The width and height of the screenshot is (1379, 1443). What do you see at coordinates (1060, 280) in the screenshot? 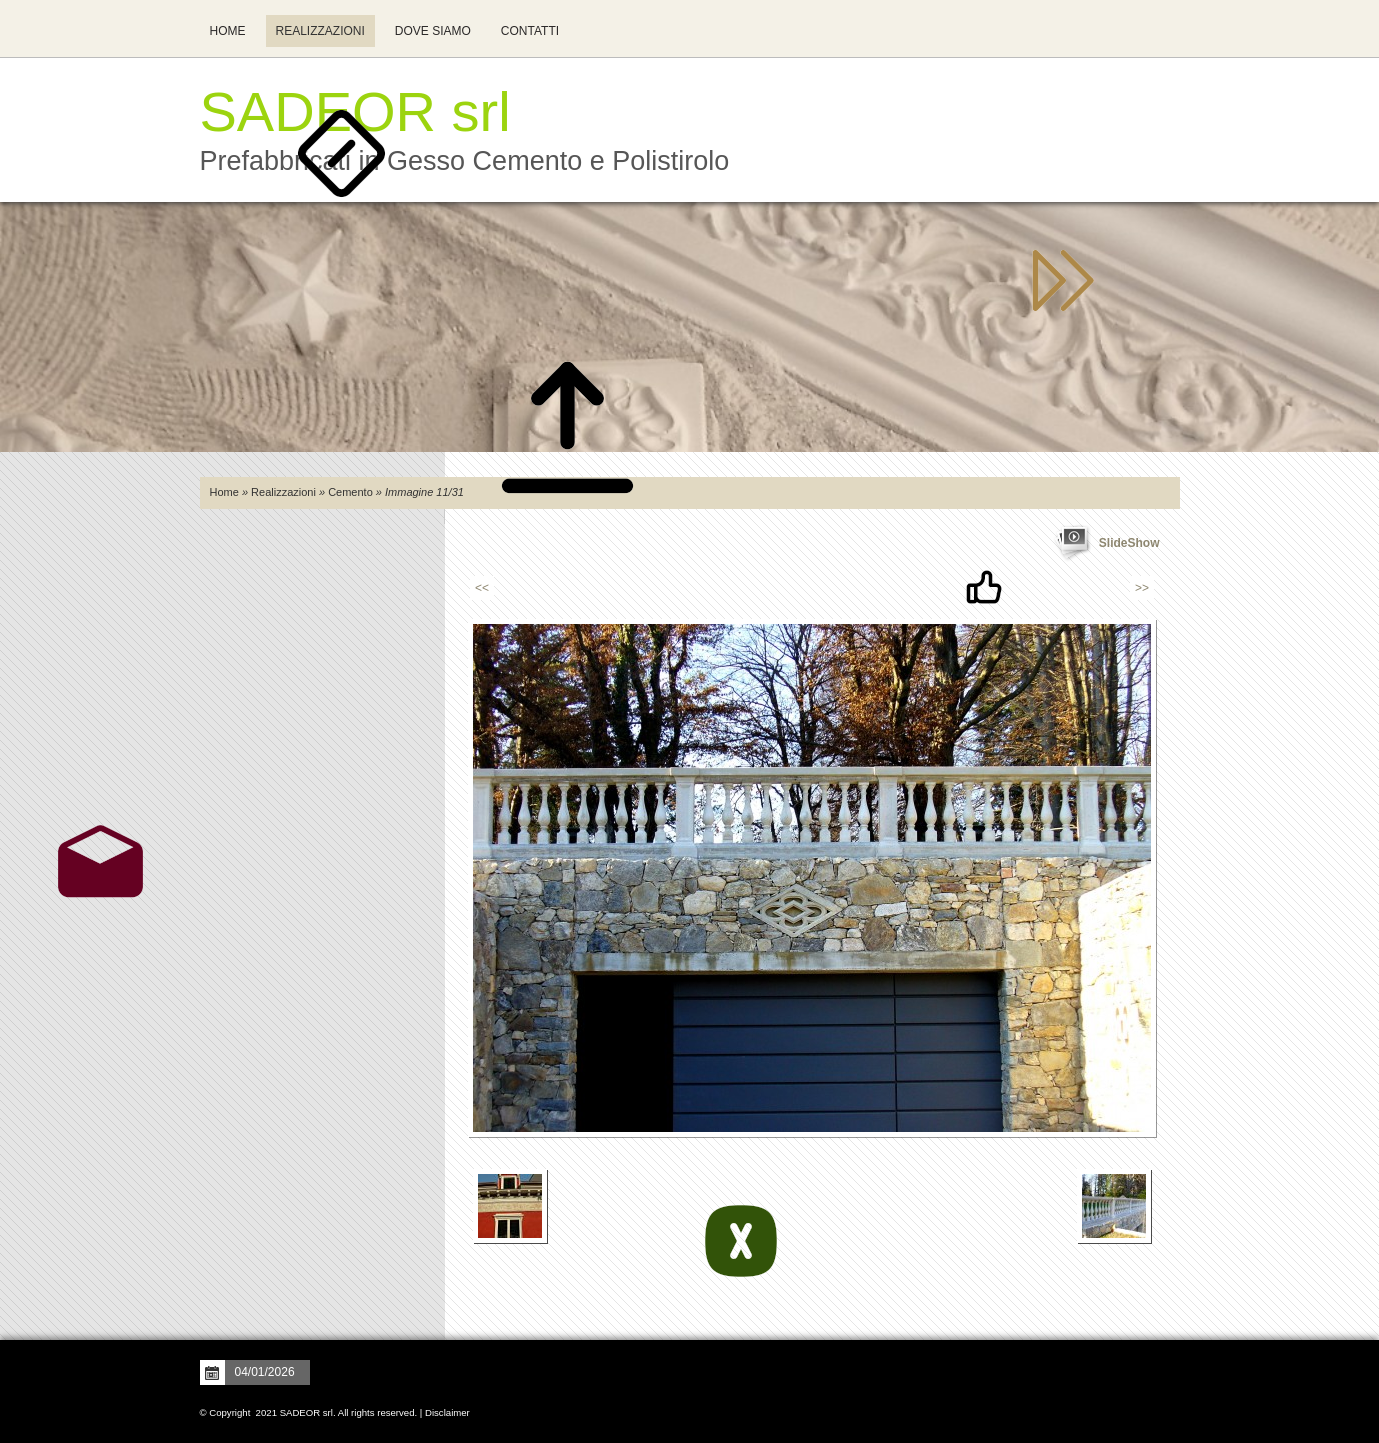
I see `skip forward or advance to next item` at bounding box center [1060, 280].